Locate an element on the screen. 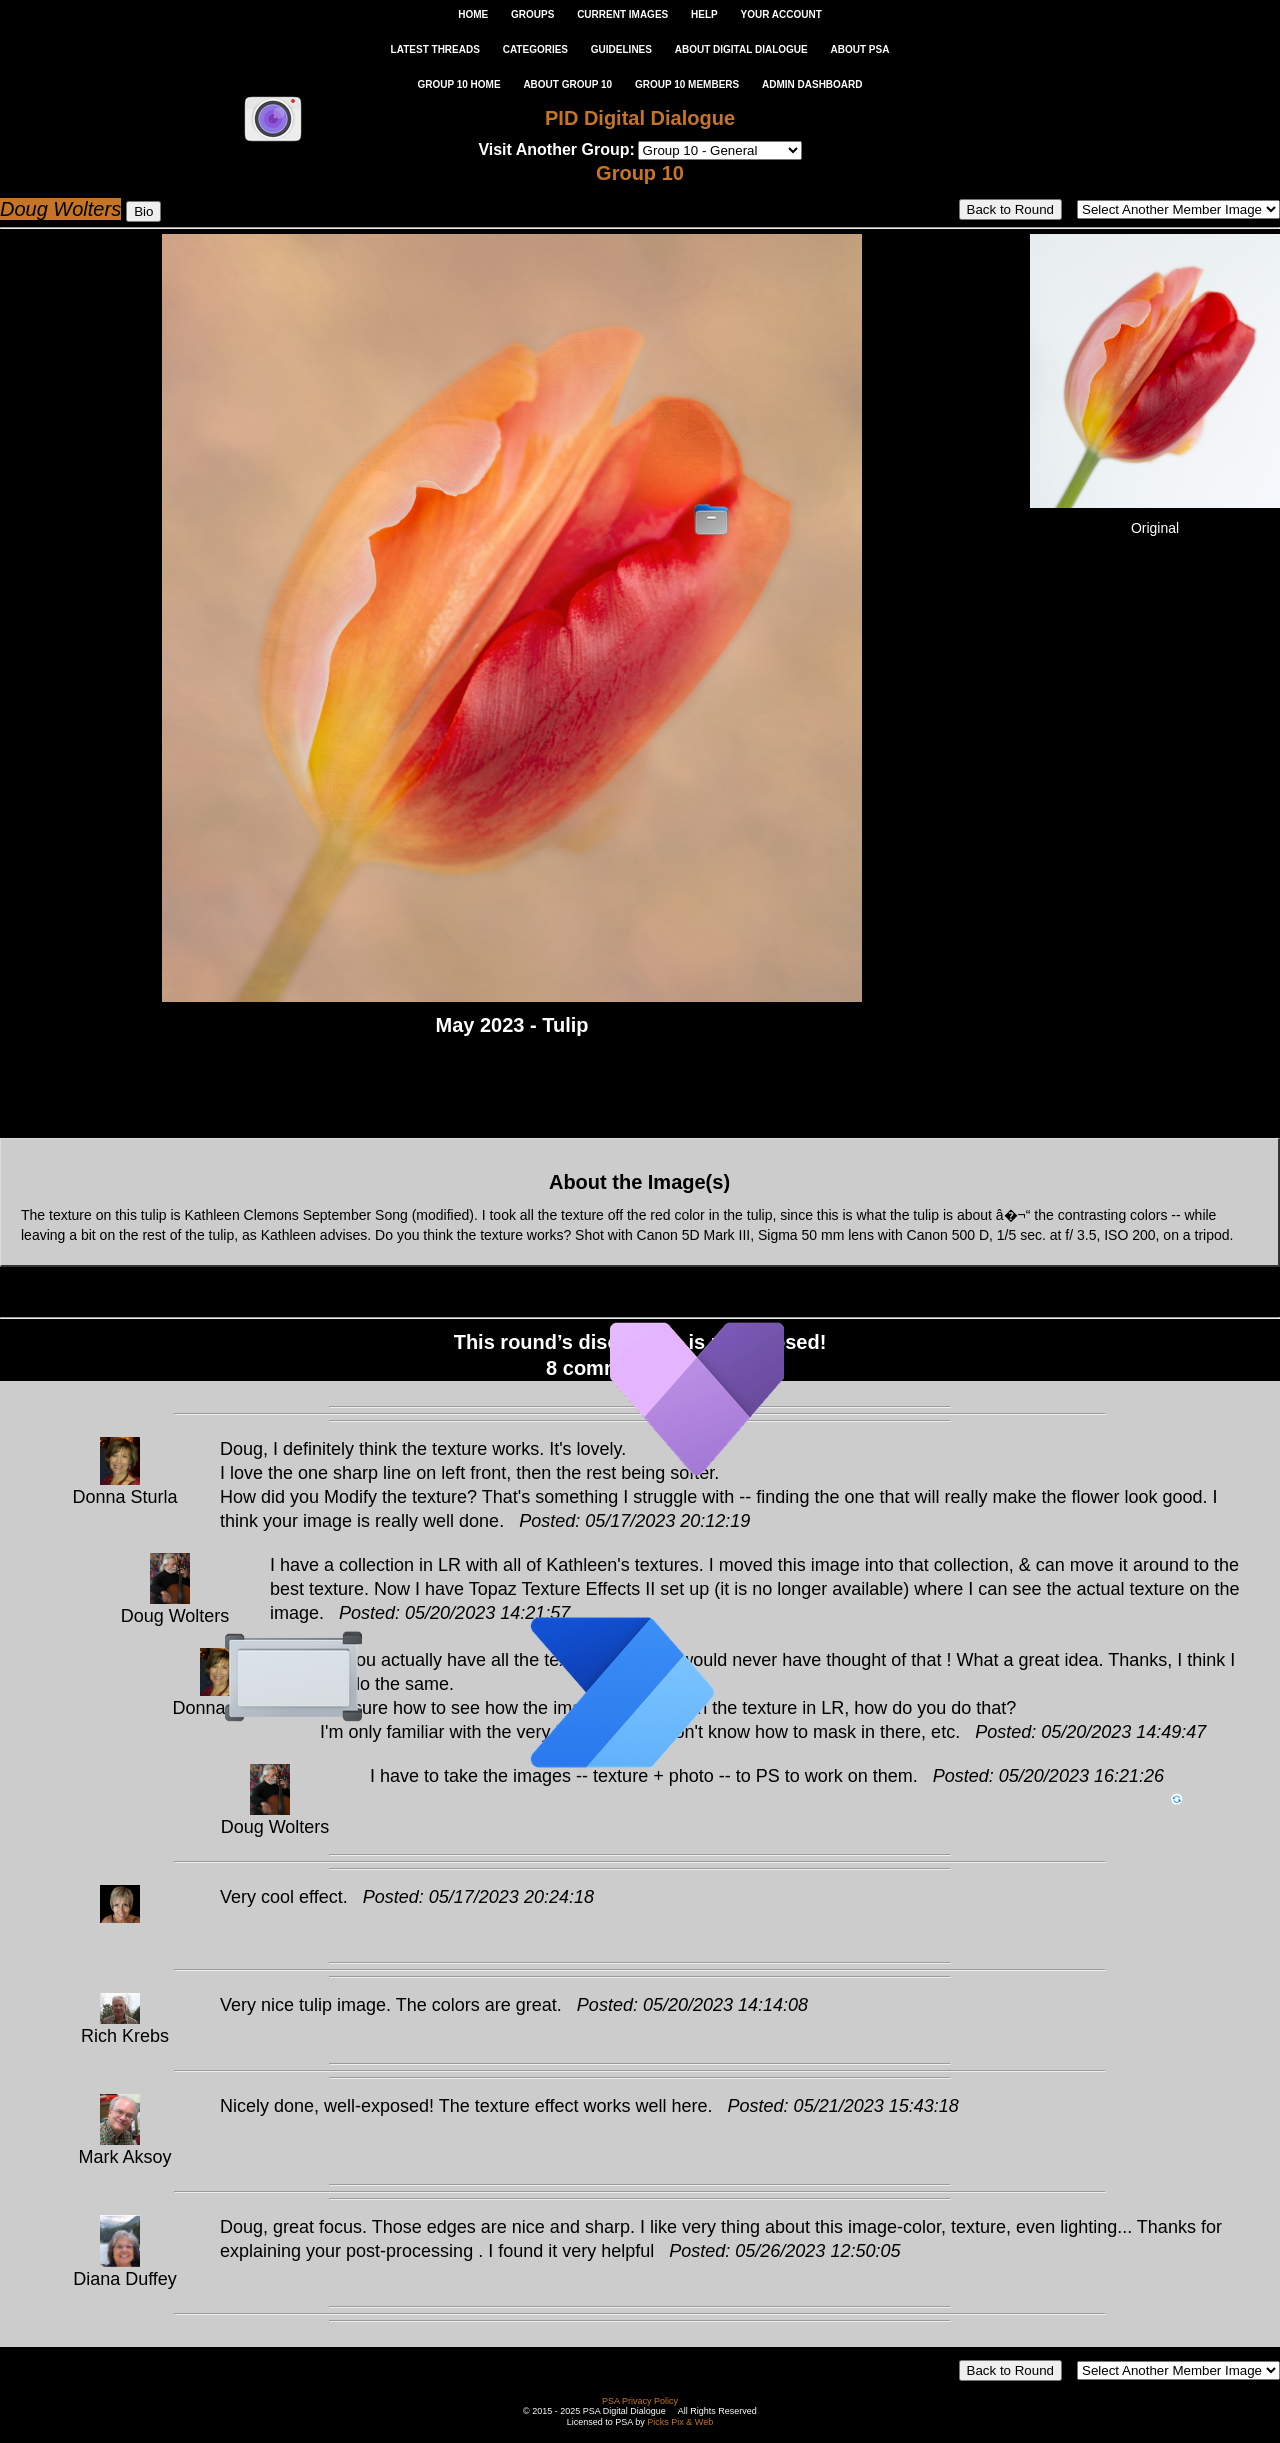 The height and width of the screenshot is (2443, 1280). open Microsoft Kaizala service app is located at coordinates (697, 1399).